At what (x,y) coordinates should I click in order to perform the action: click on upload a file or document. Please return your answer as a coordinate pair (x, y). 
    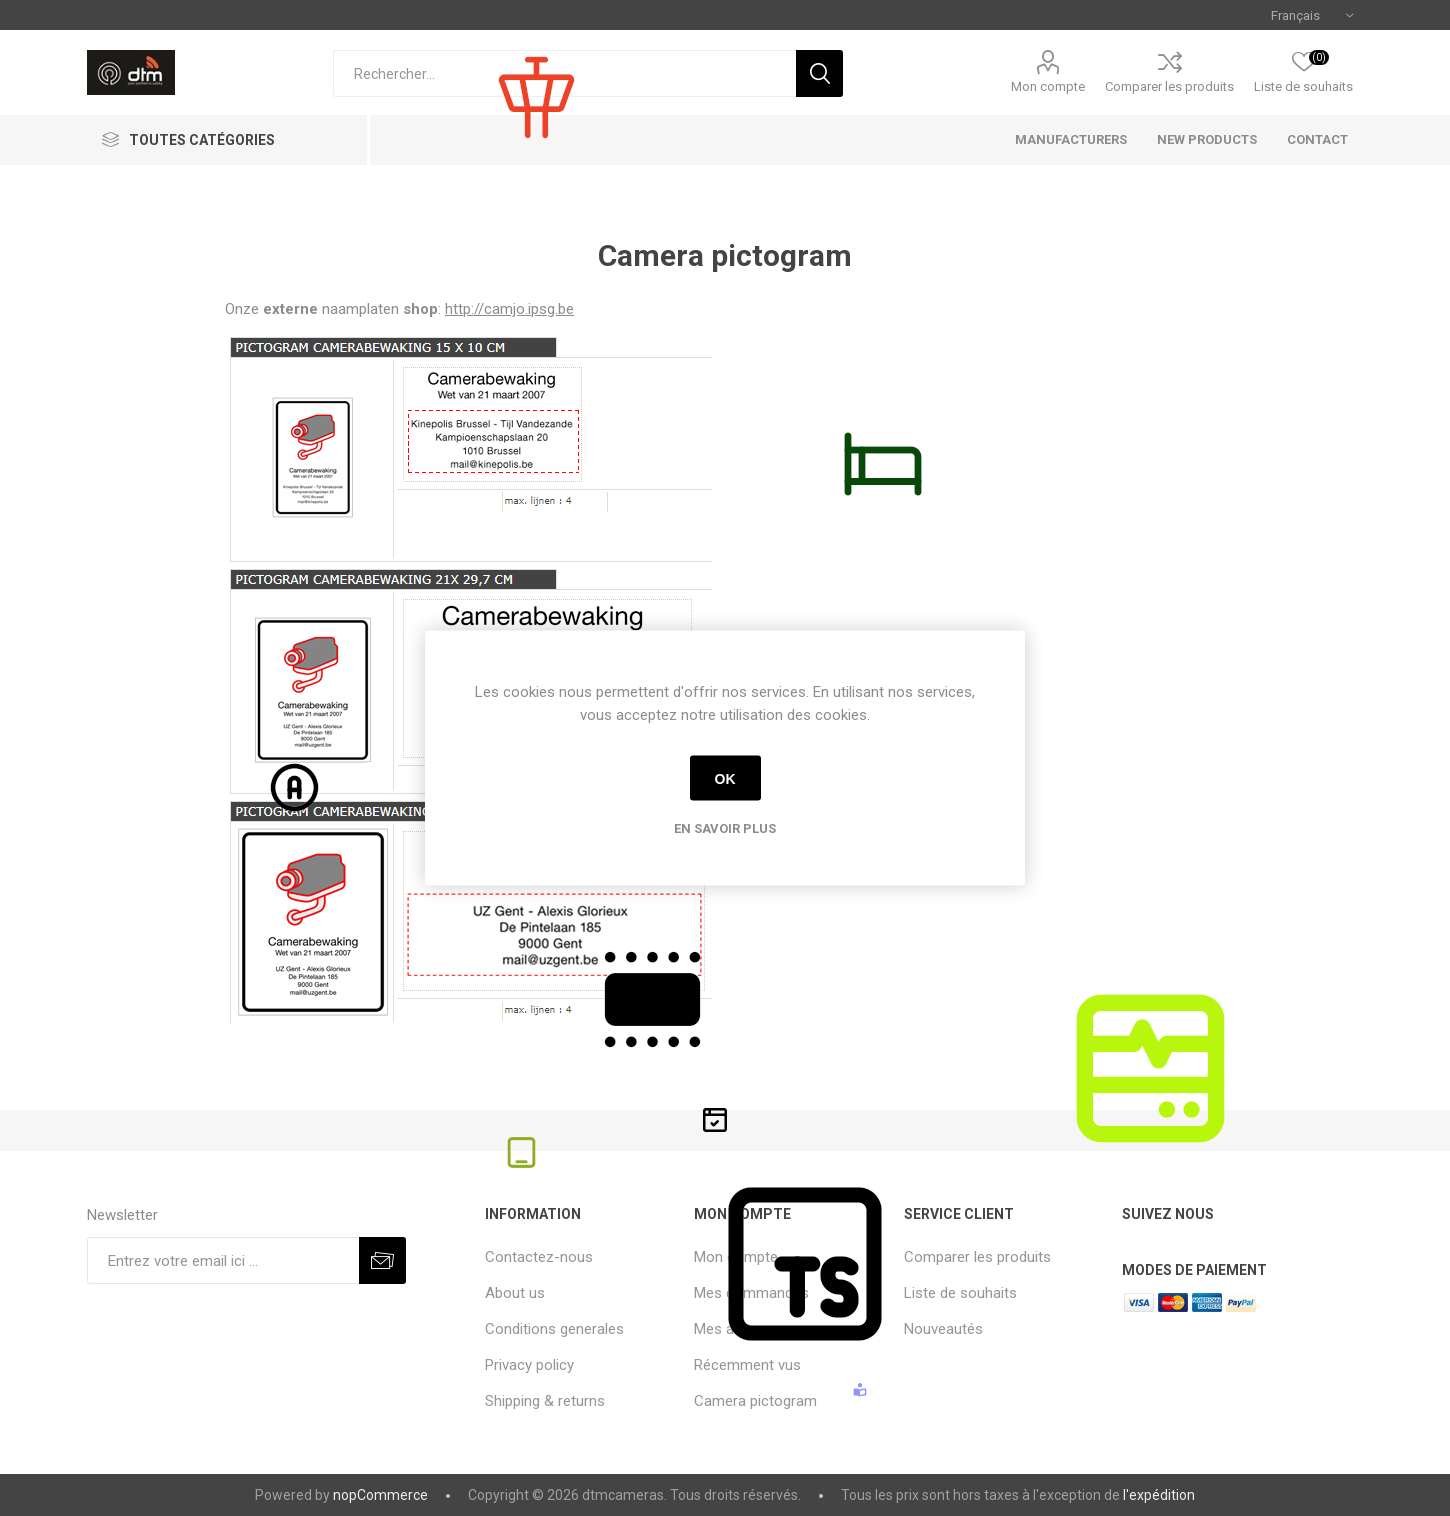
    Looking at the image, I should click on (551, 841).